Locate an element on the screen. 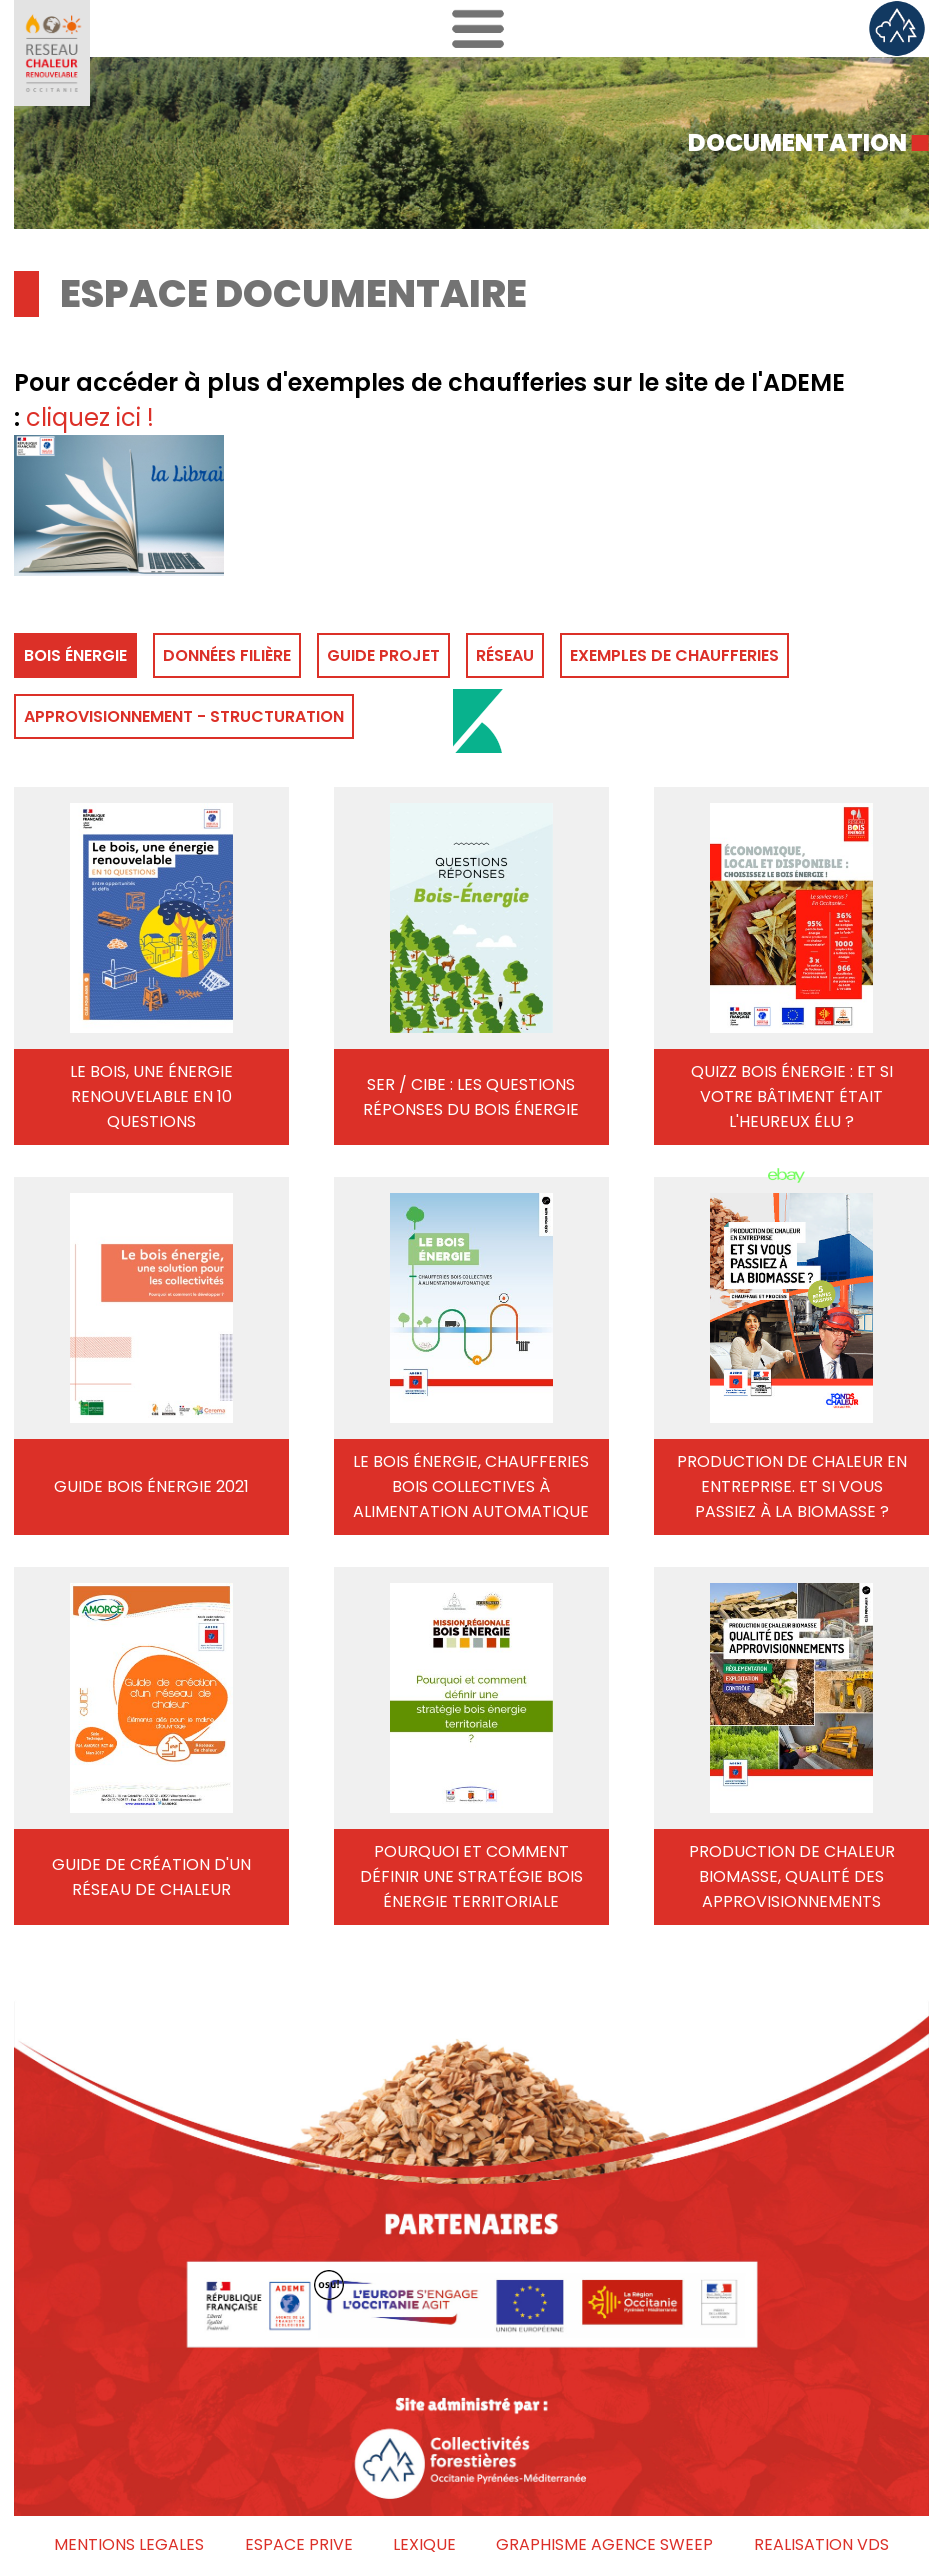  open osu! rhythm game is located at coordinates (329, 2285).